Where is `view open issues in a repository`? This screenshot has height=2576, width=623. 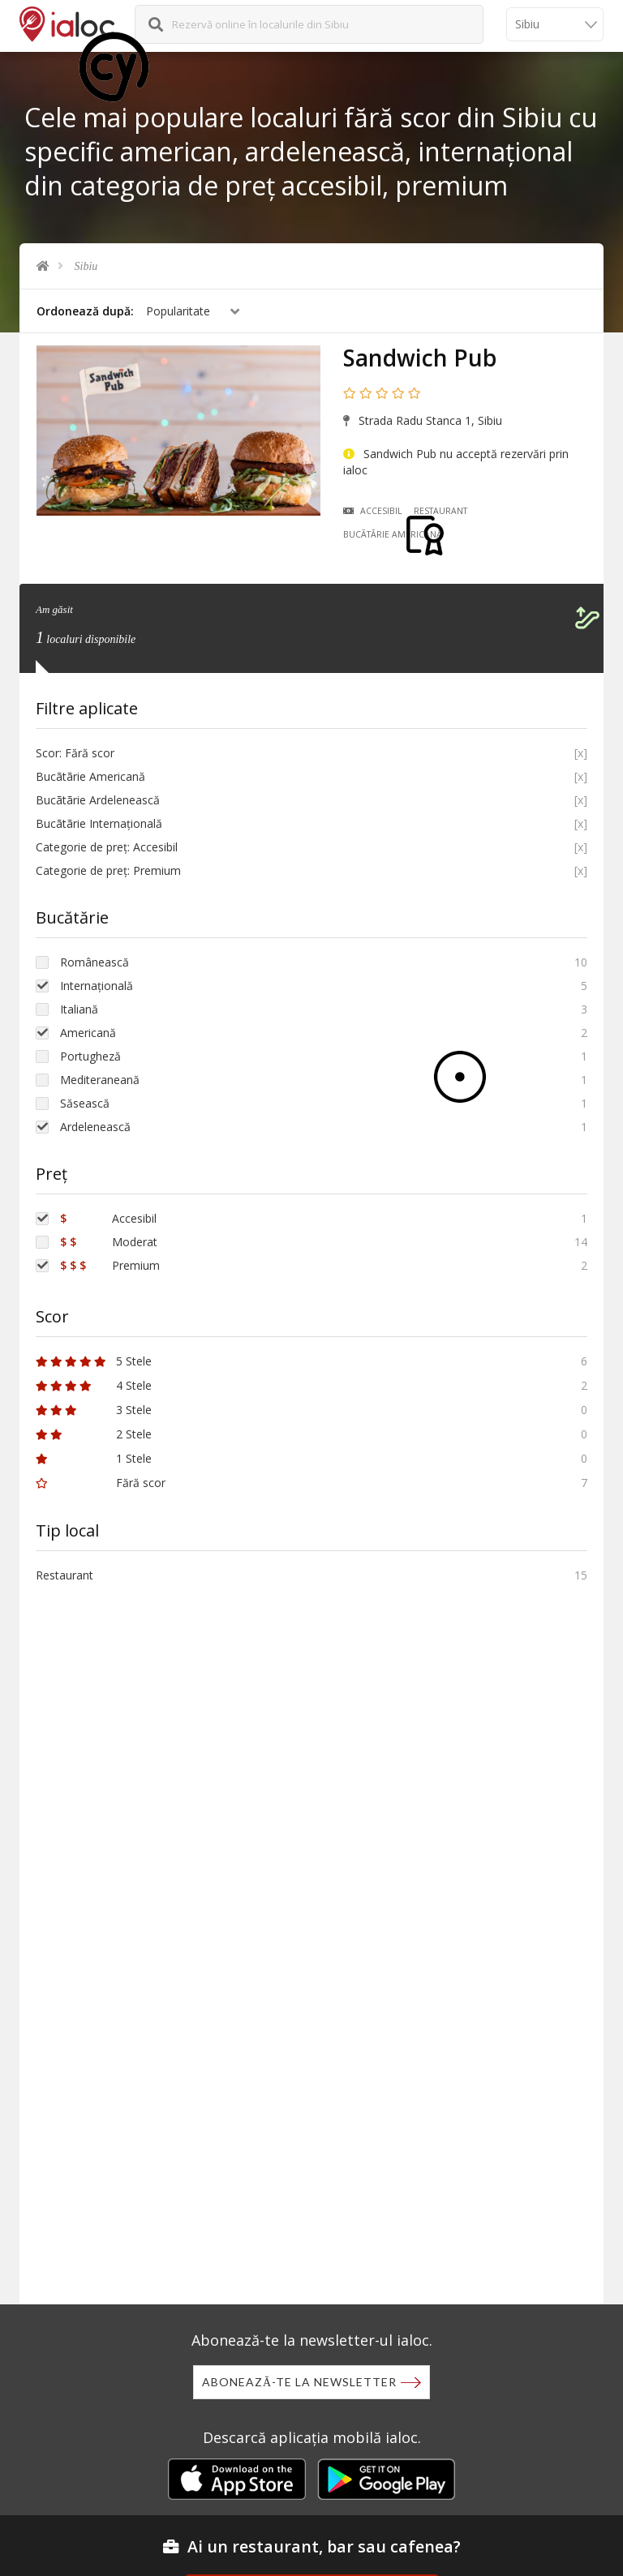
view open issues in a repository is located at coordinates (460, 1077).